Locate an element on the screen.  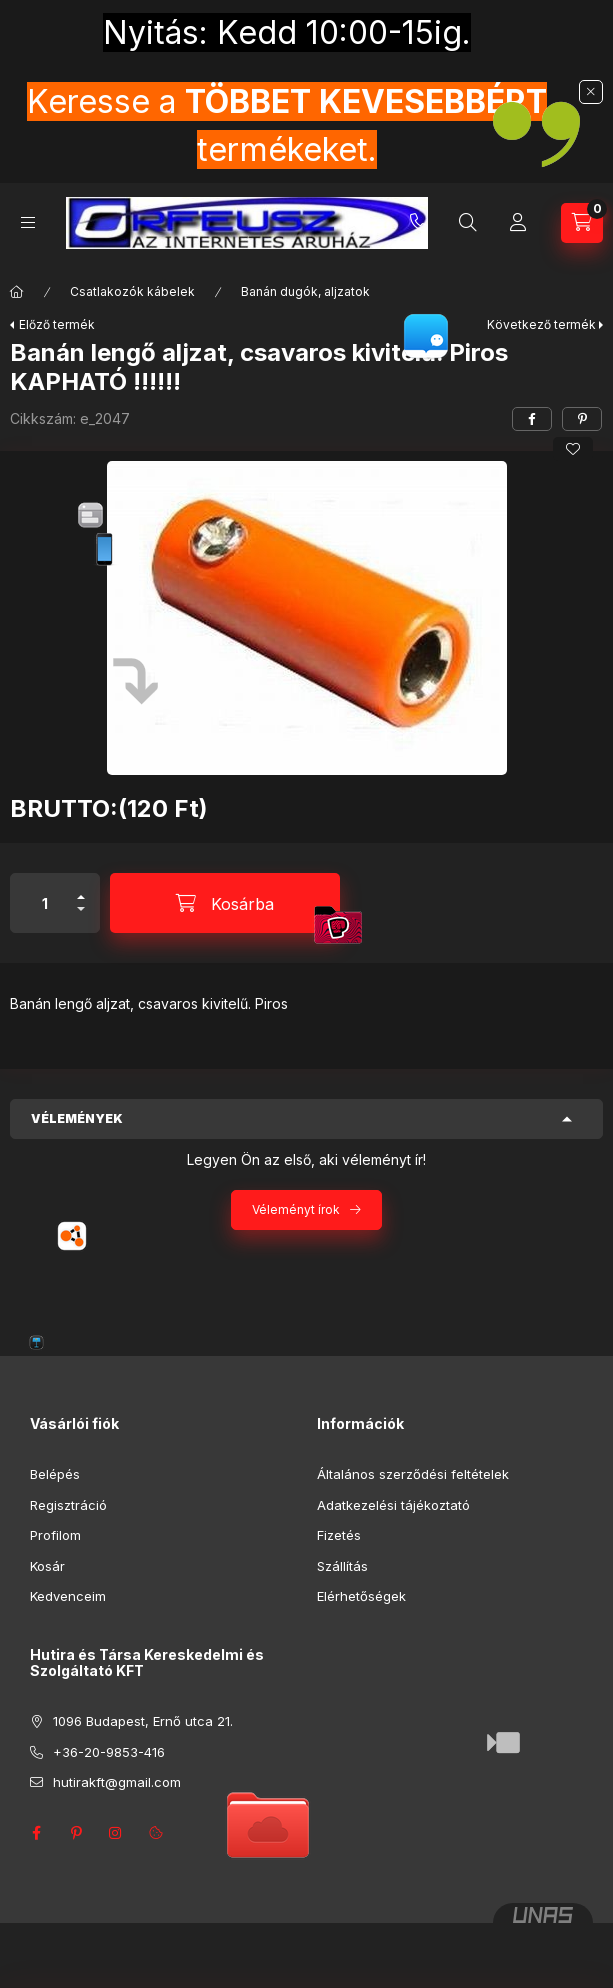
access webcam or video camera settings is located at coordinates (503, 1741).